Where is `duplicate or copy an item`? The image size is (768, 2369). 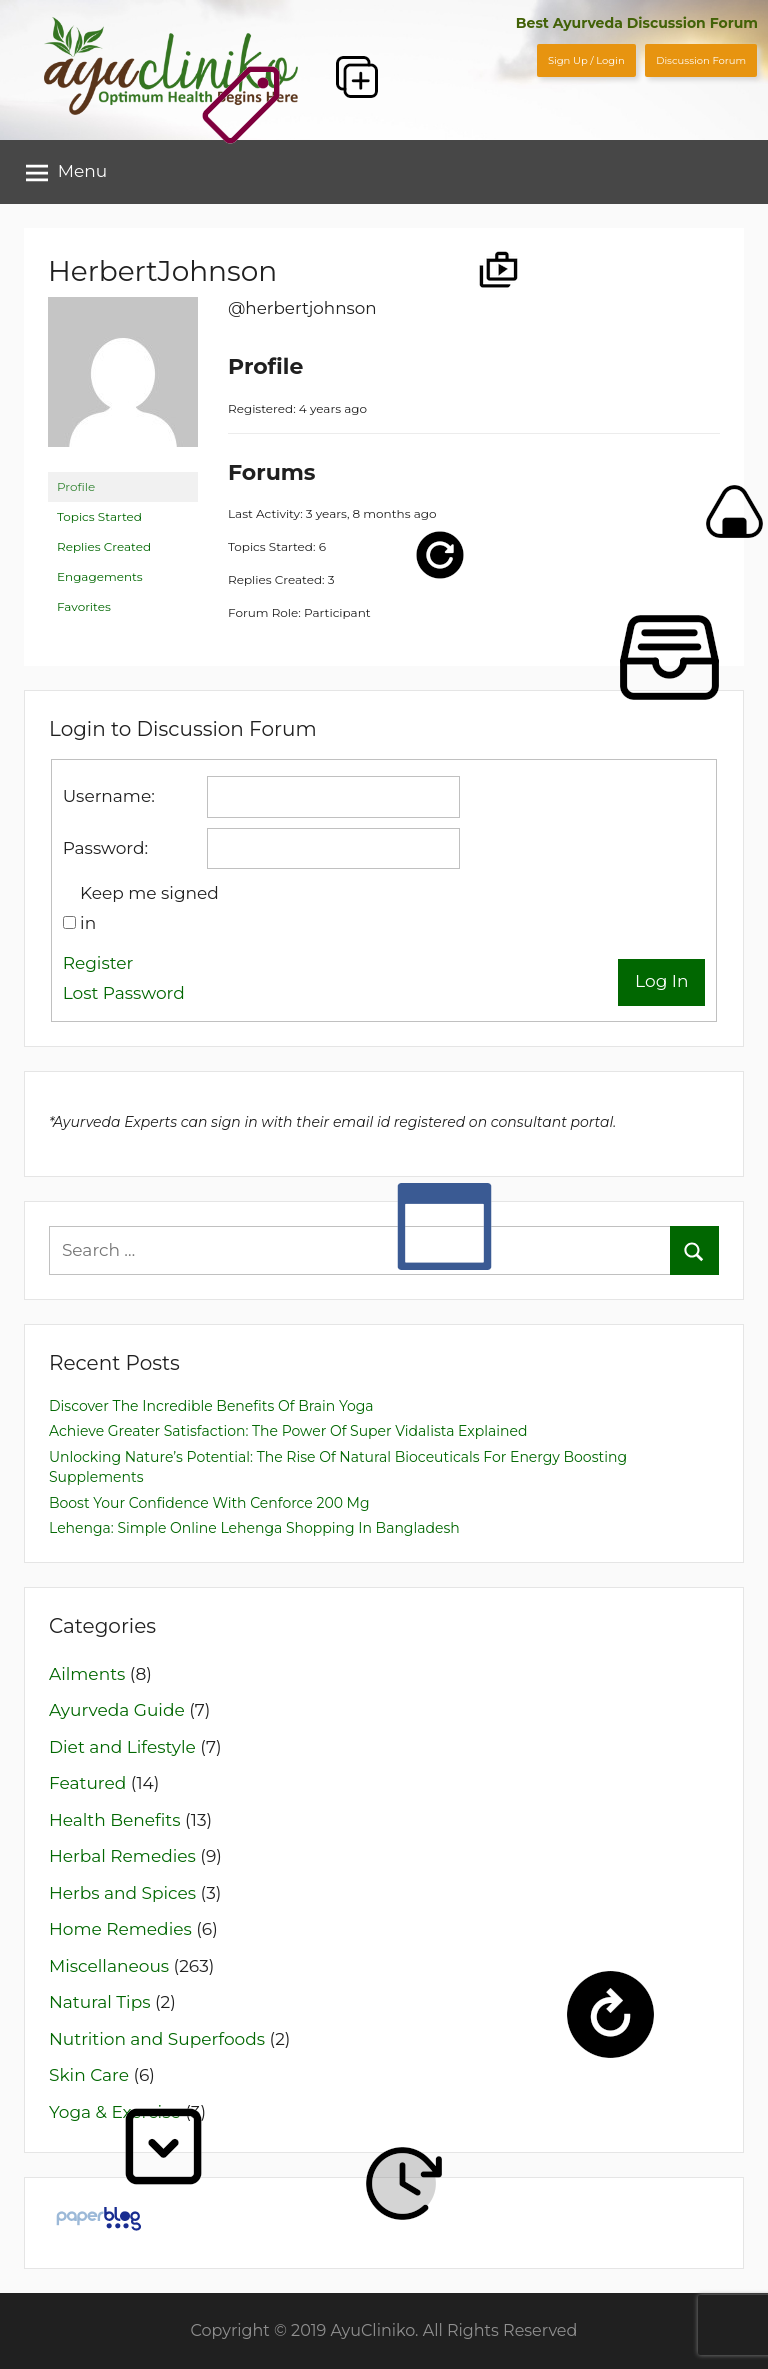
duplicate or copy an item is located at coordinates (357, 77).